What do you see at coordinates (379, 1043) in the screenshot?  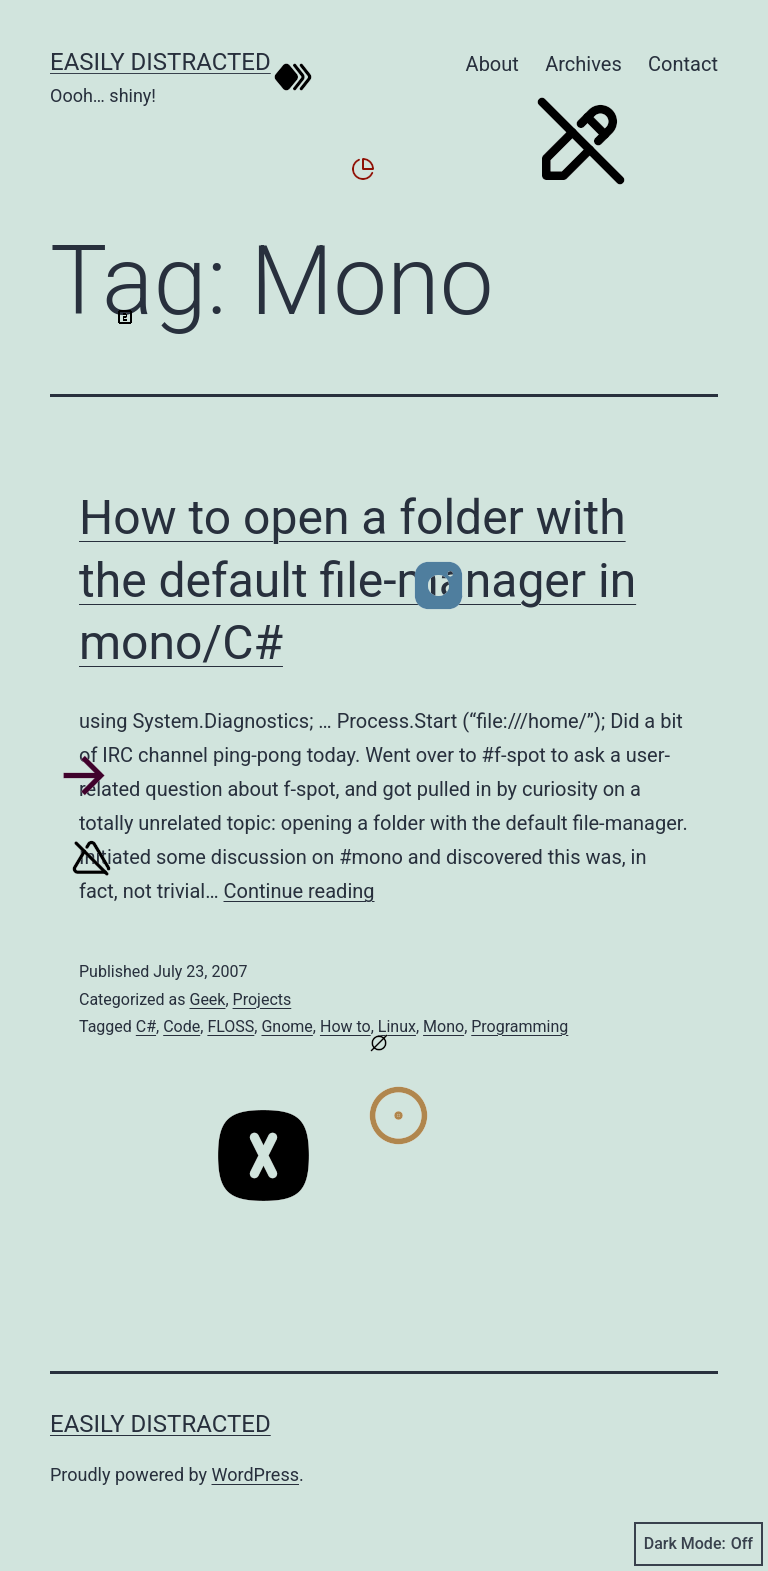 I see `calculate average value` at bounding box center [379, 1043].